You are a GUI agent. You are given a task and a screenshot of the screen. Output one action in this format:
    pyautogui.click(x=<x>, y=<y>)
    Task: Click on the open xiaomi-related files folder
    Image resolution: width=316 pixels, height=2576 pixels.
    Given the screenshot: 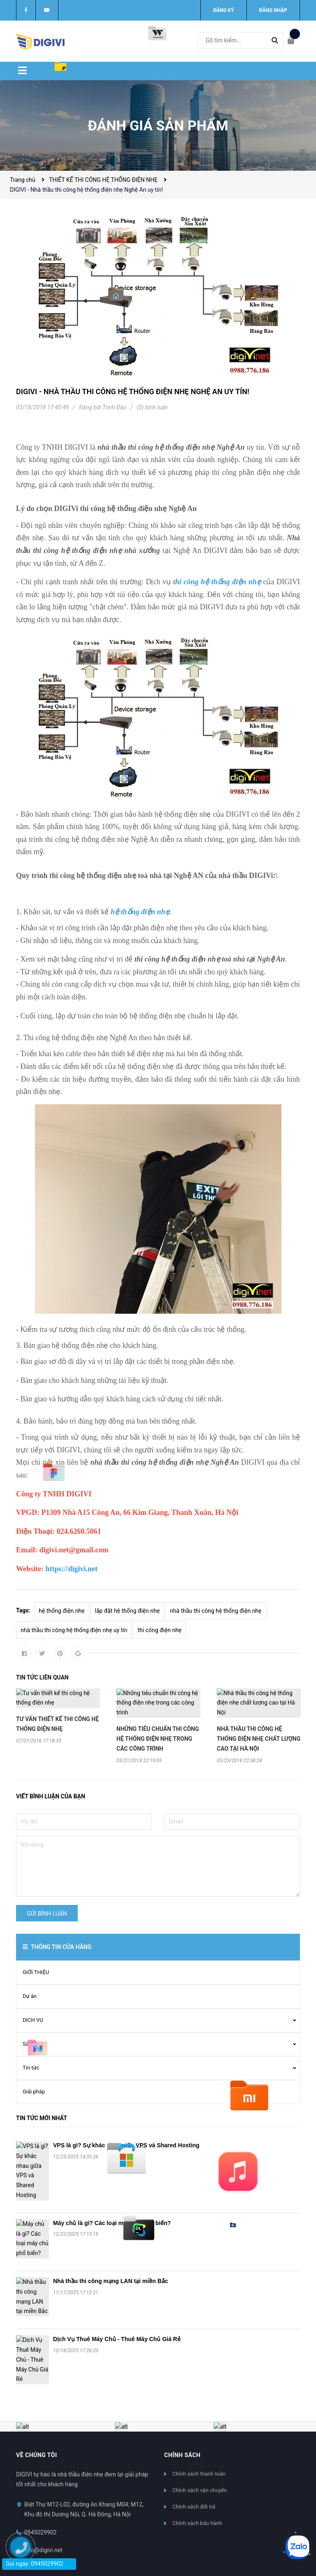 What is the action you would take?
    pyautogui.click(x=249, y=2096)
    